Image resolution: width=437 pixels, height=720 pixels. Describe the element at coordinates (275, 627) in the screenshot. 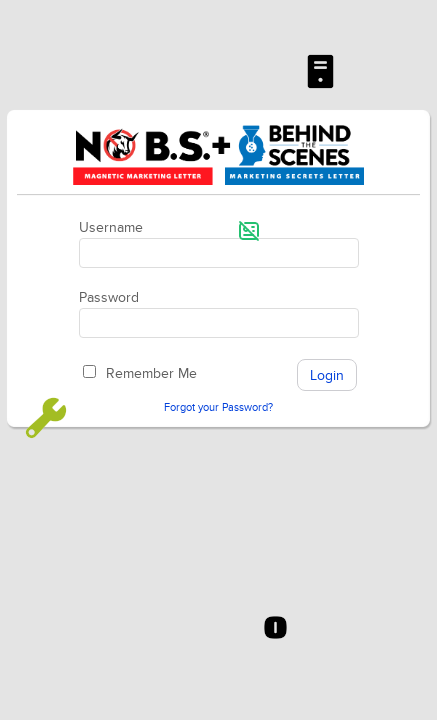

I see `view more information` at that location.